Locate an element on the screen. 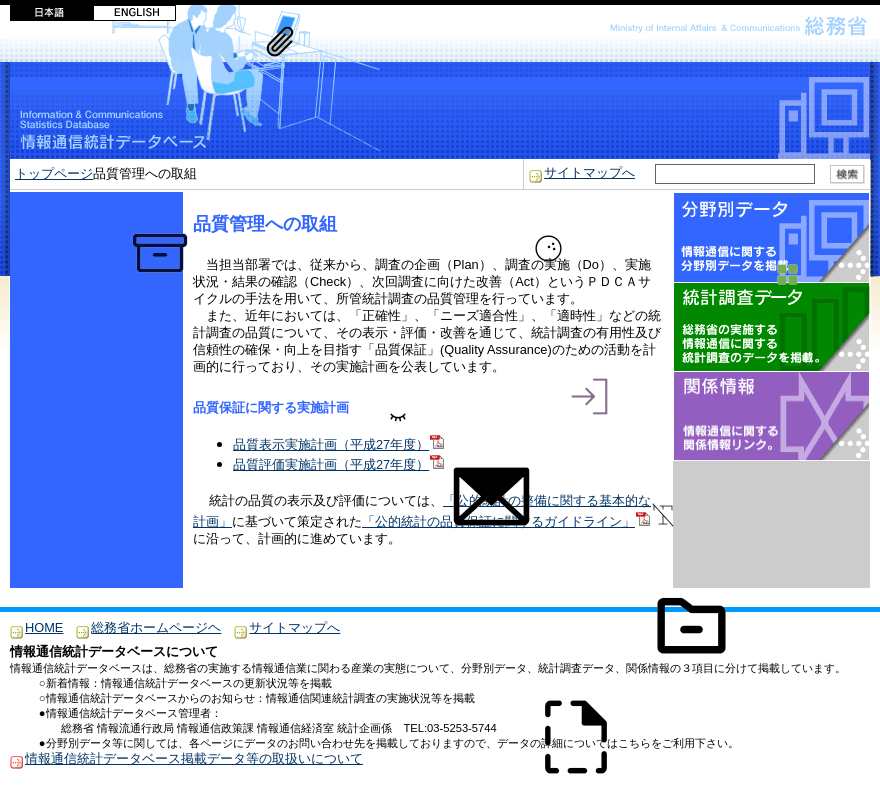 The height and width of the screenshot is (785, 880). open app grid or launcher is located at coordinates (787, 274).